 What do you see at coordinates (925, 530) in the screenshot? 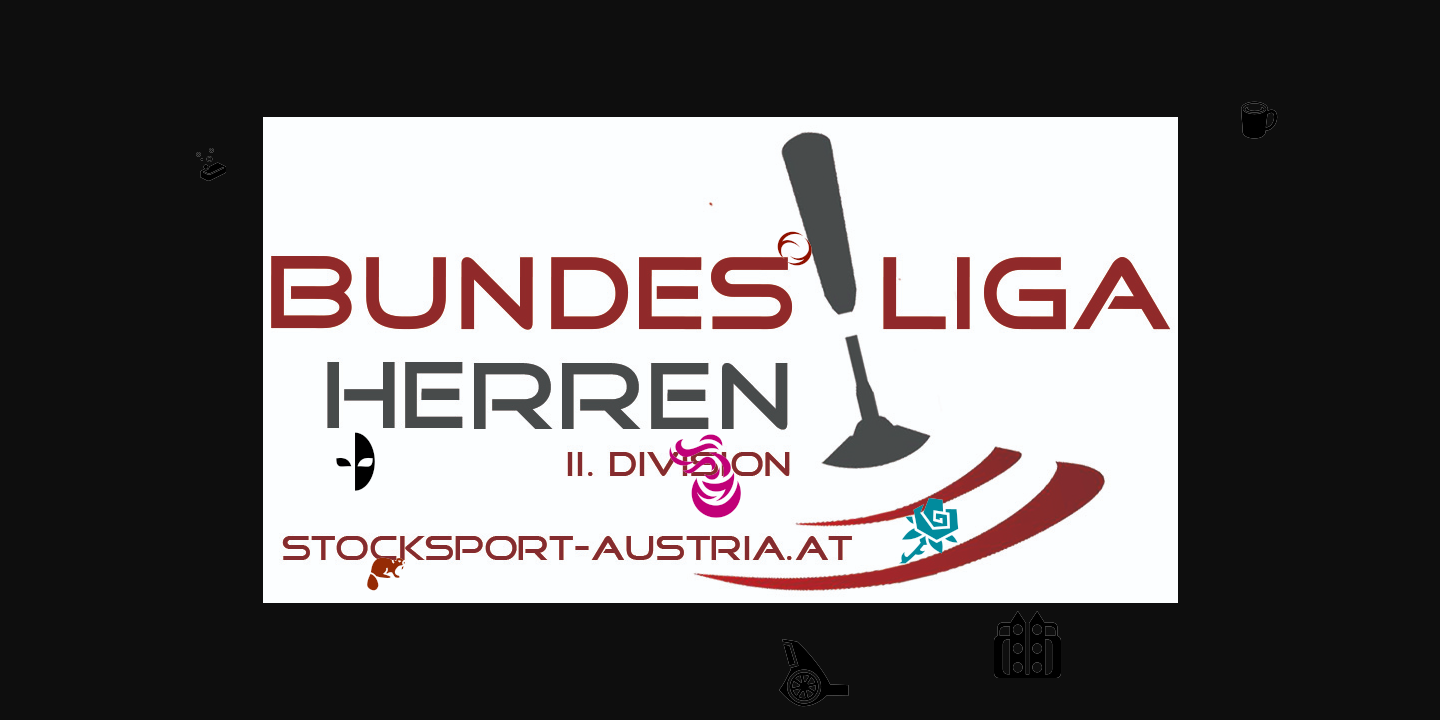
I see `select a rose or flower item in a game inventory` at bounding box center [925, 530].